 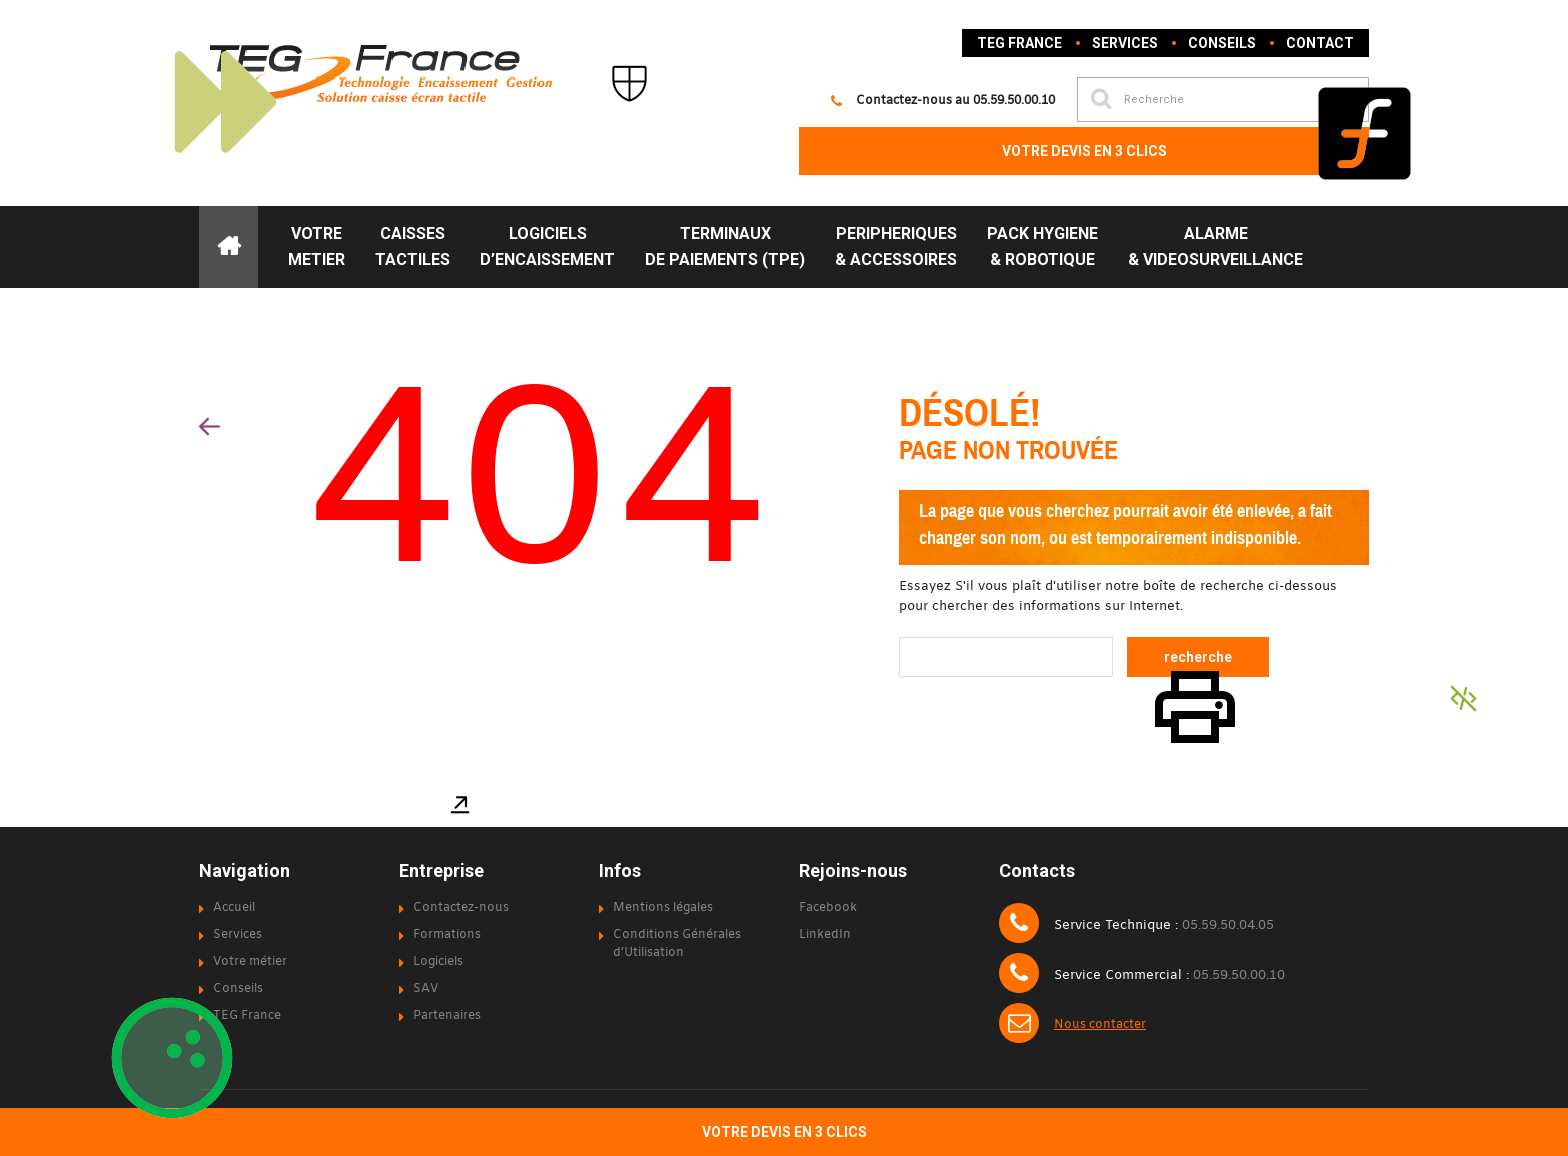 I want to click on access bowling or sports games, so click(x=172, y=1058).